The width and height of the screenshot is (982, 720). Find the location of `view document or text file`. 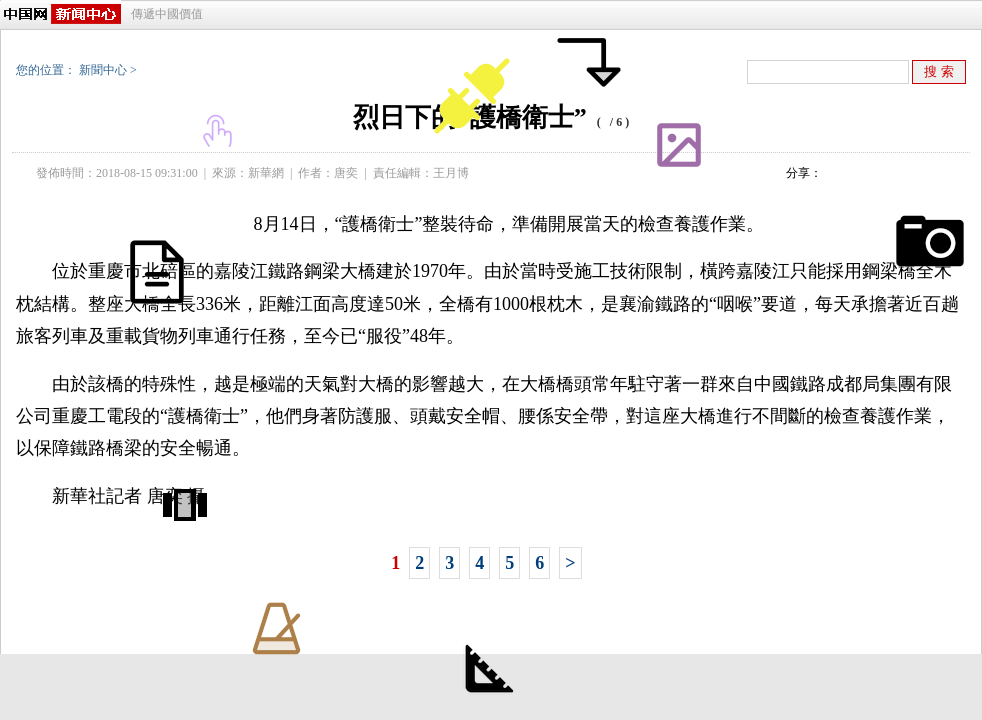

view document or text file is located at coordinates (157, 272).